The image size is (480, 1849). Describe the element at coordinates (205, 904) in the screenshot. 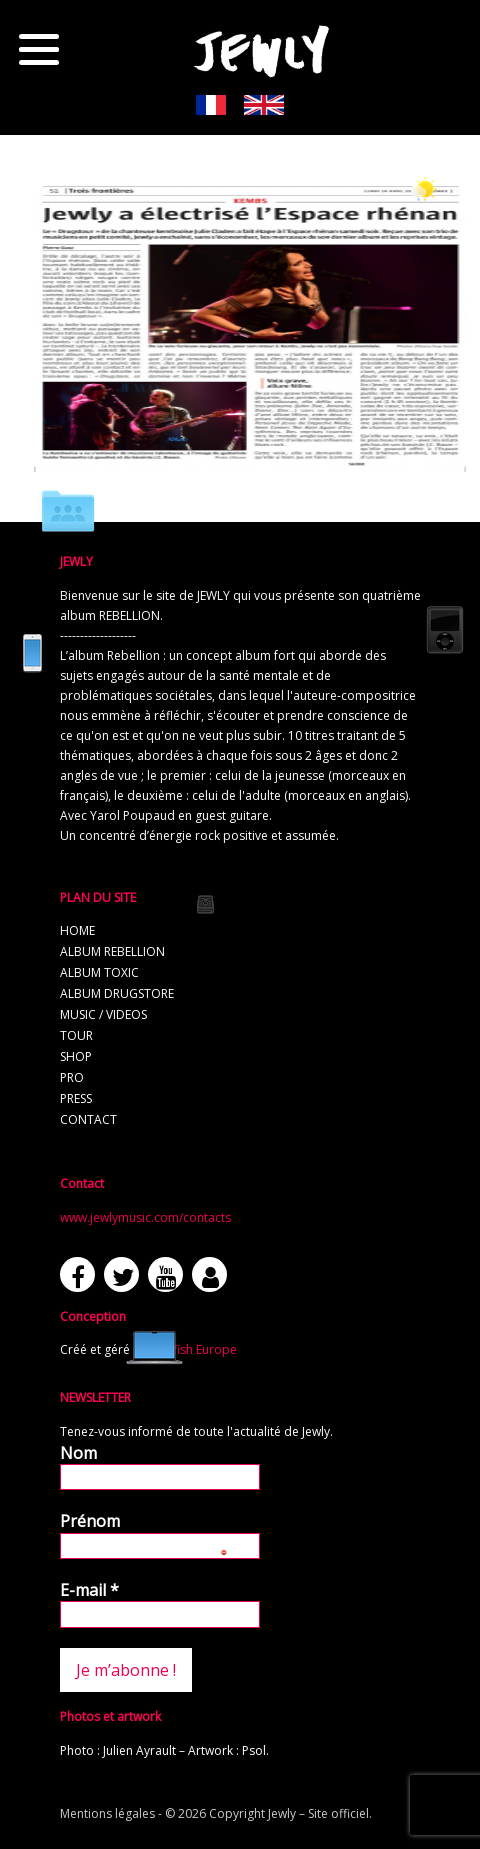

I see `access a wireless network drive` at that location.